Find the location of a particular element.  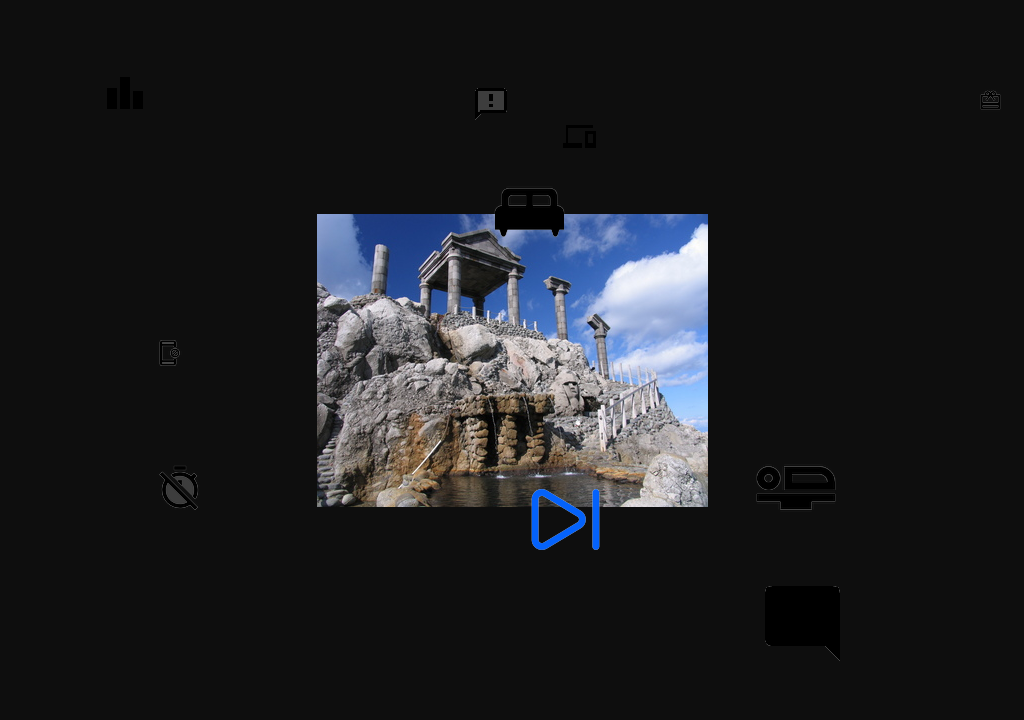

open comments section is located at coordinates (802, 623).